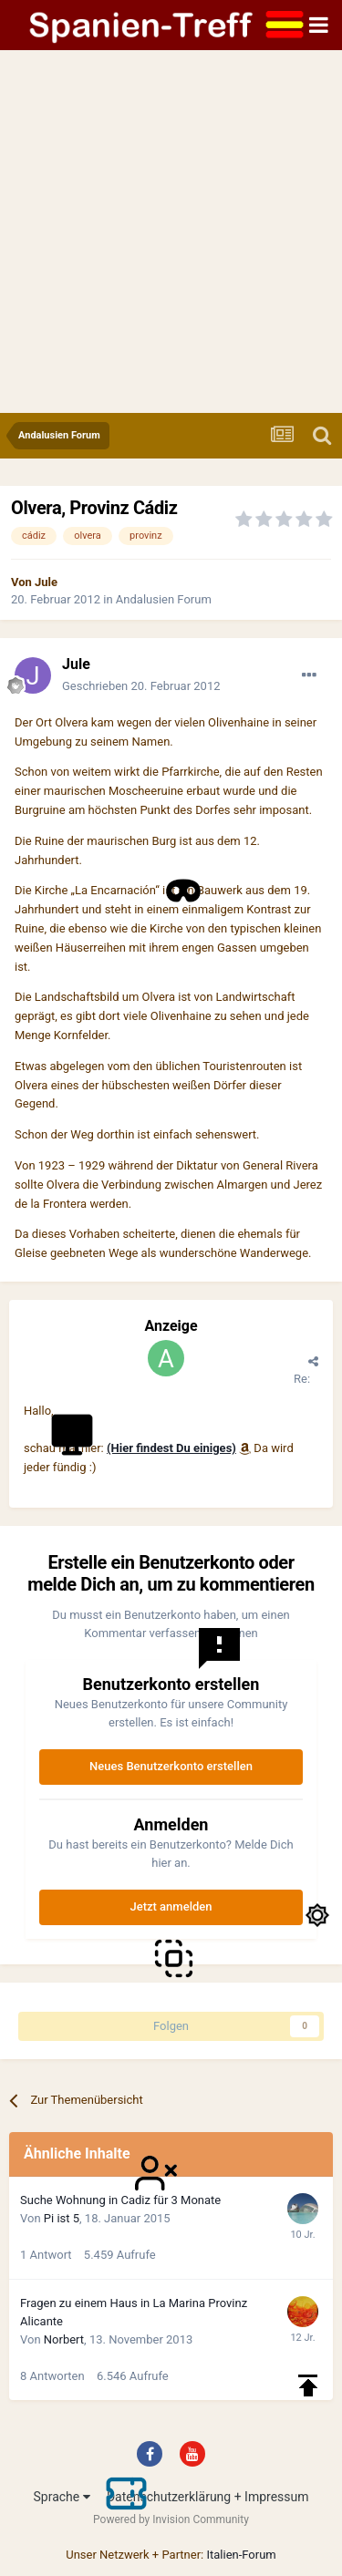 The image size is (342, 2576). What do you see at coordinates (183, 891) in the screenshot?
I see `enable incognito or private browsing mode` at bounding box center [183, 891].